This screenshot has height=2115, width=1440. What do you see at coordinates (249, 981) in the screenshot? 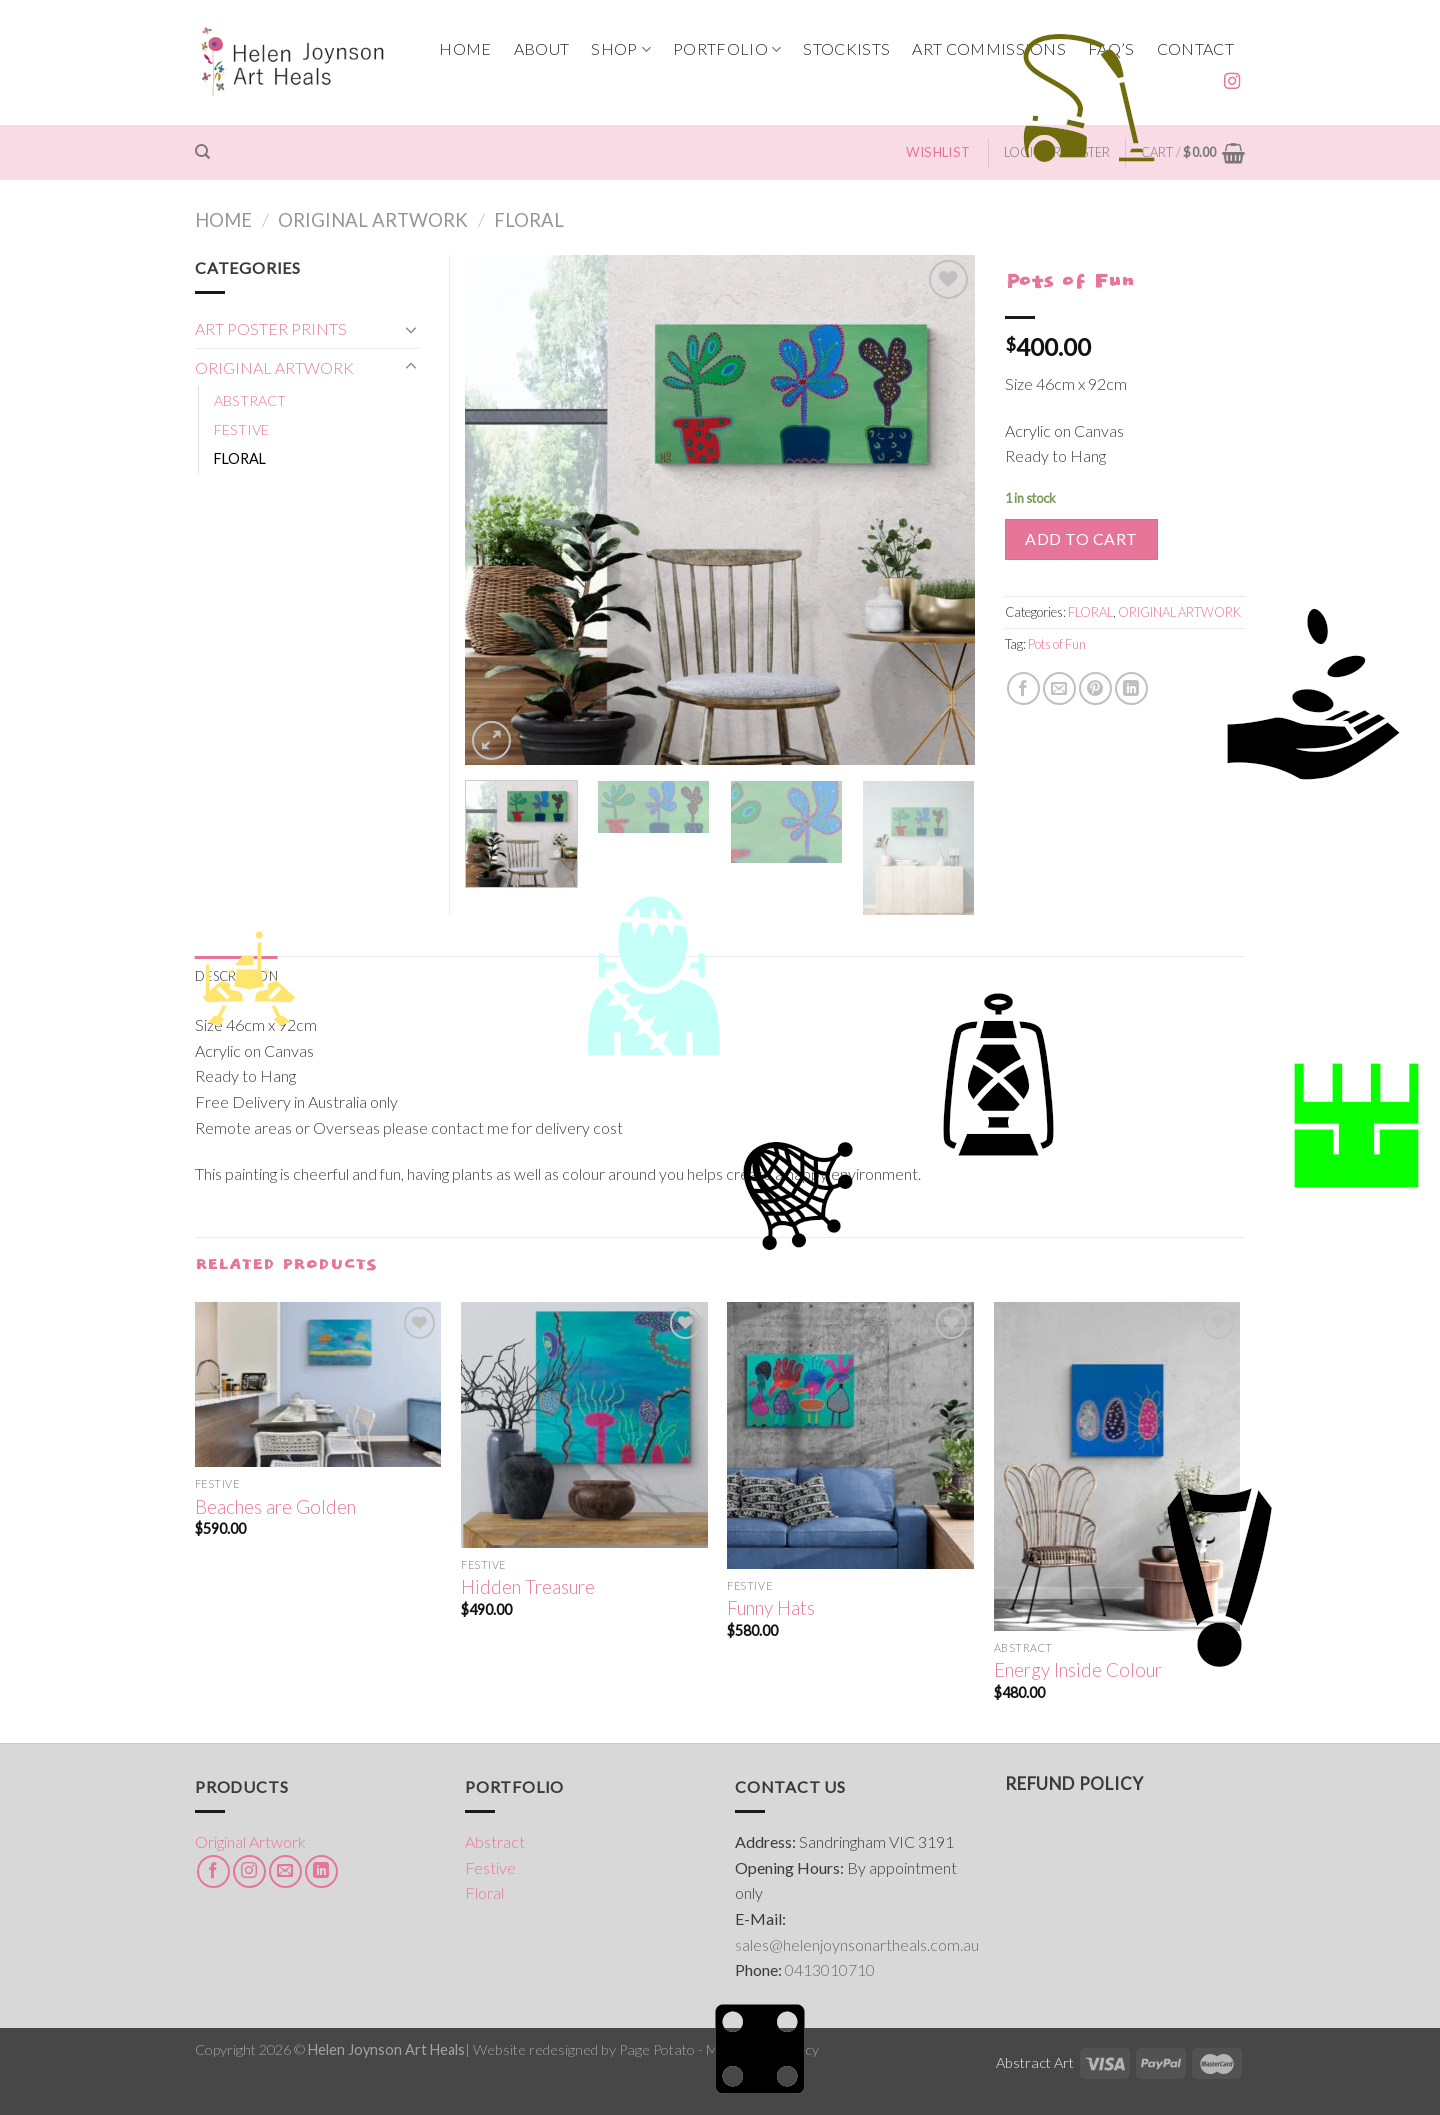
I see `mars pathfinder rover or space exploration feature` at bounding box center [249, 981].